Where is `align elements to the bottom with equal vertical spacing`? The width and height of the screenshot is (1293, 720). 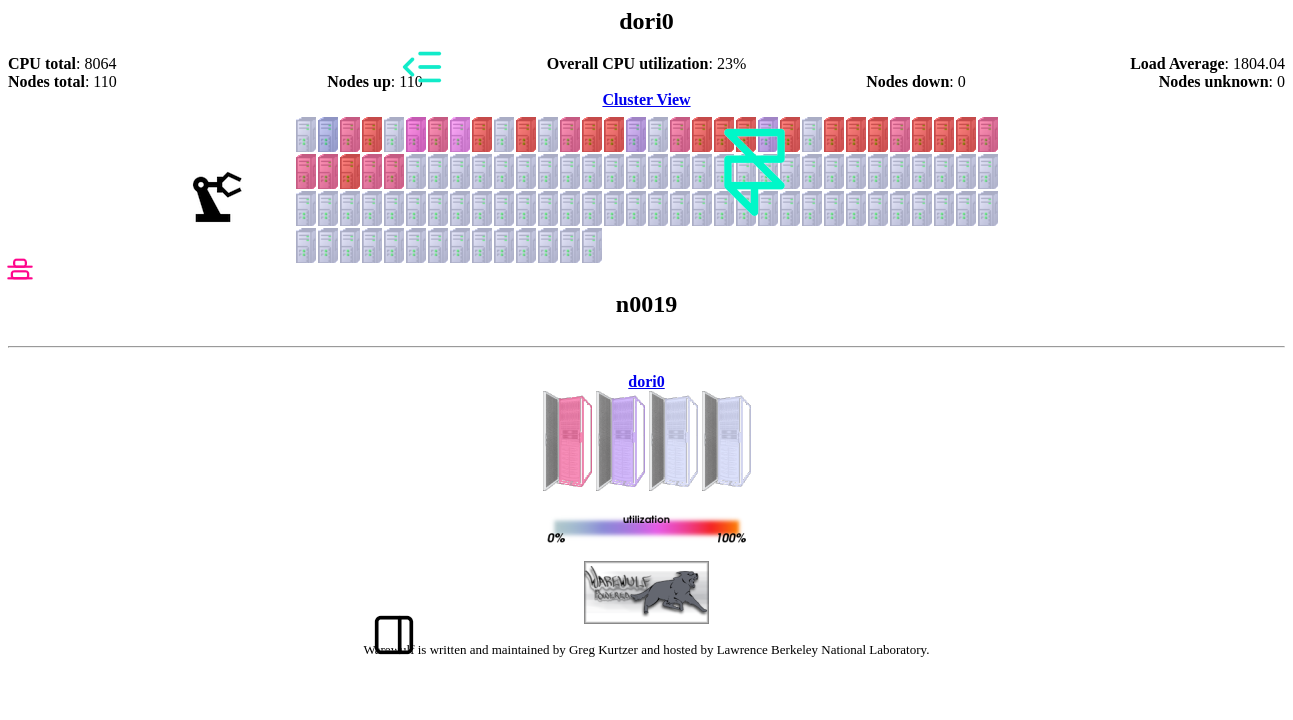
align elements to the bottom with equal vertical spacing is located at coordinates (20, 269).